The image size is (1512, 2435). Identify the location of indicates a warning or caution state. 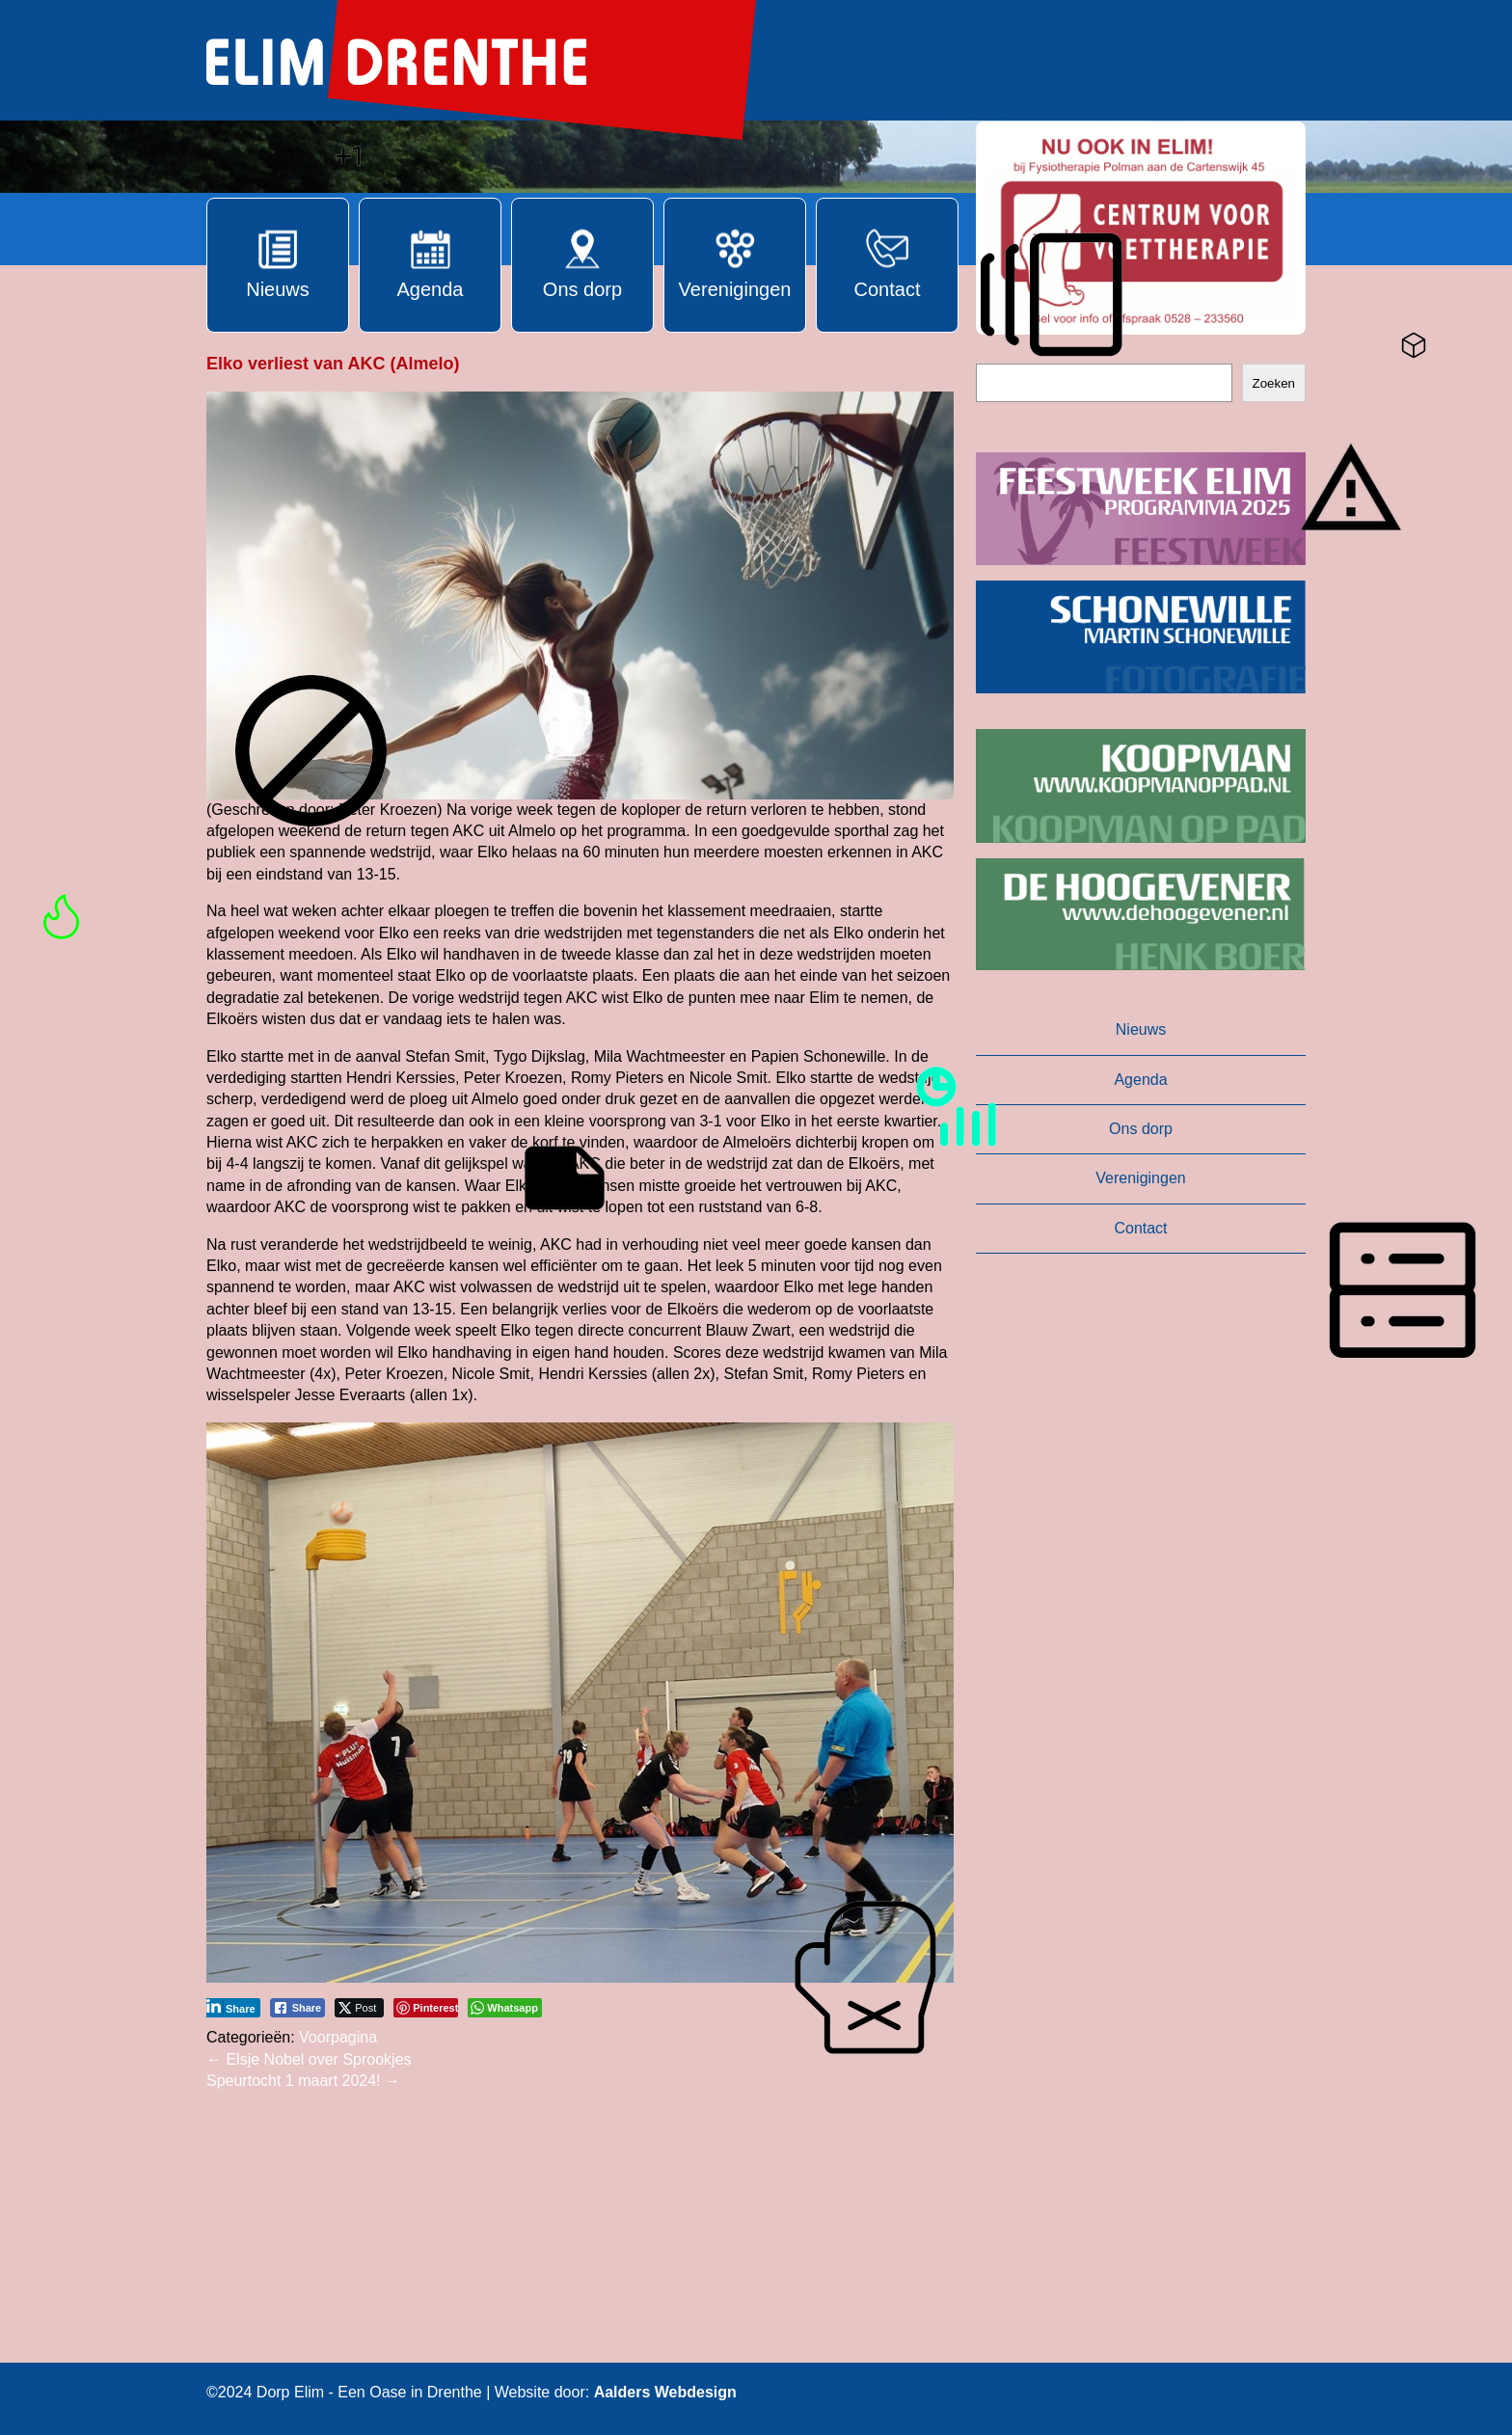
(1351, 489).